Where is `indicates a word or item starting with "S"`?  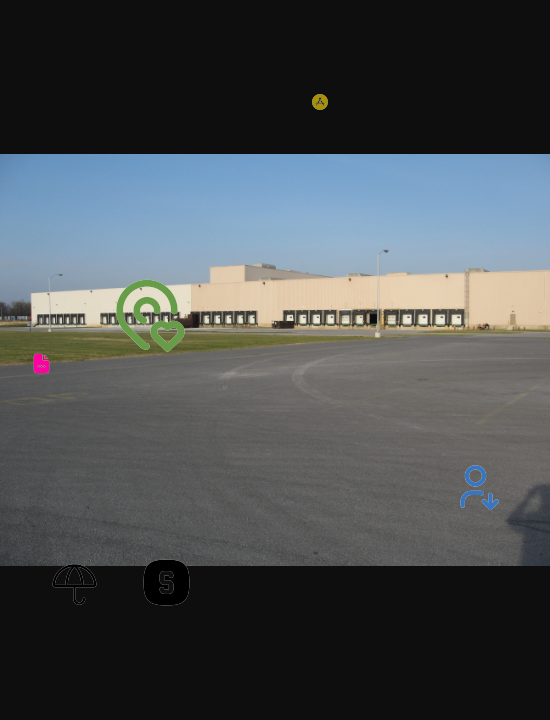 indicates a word or item starting with "S" is located at coordinates (166, 582).